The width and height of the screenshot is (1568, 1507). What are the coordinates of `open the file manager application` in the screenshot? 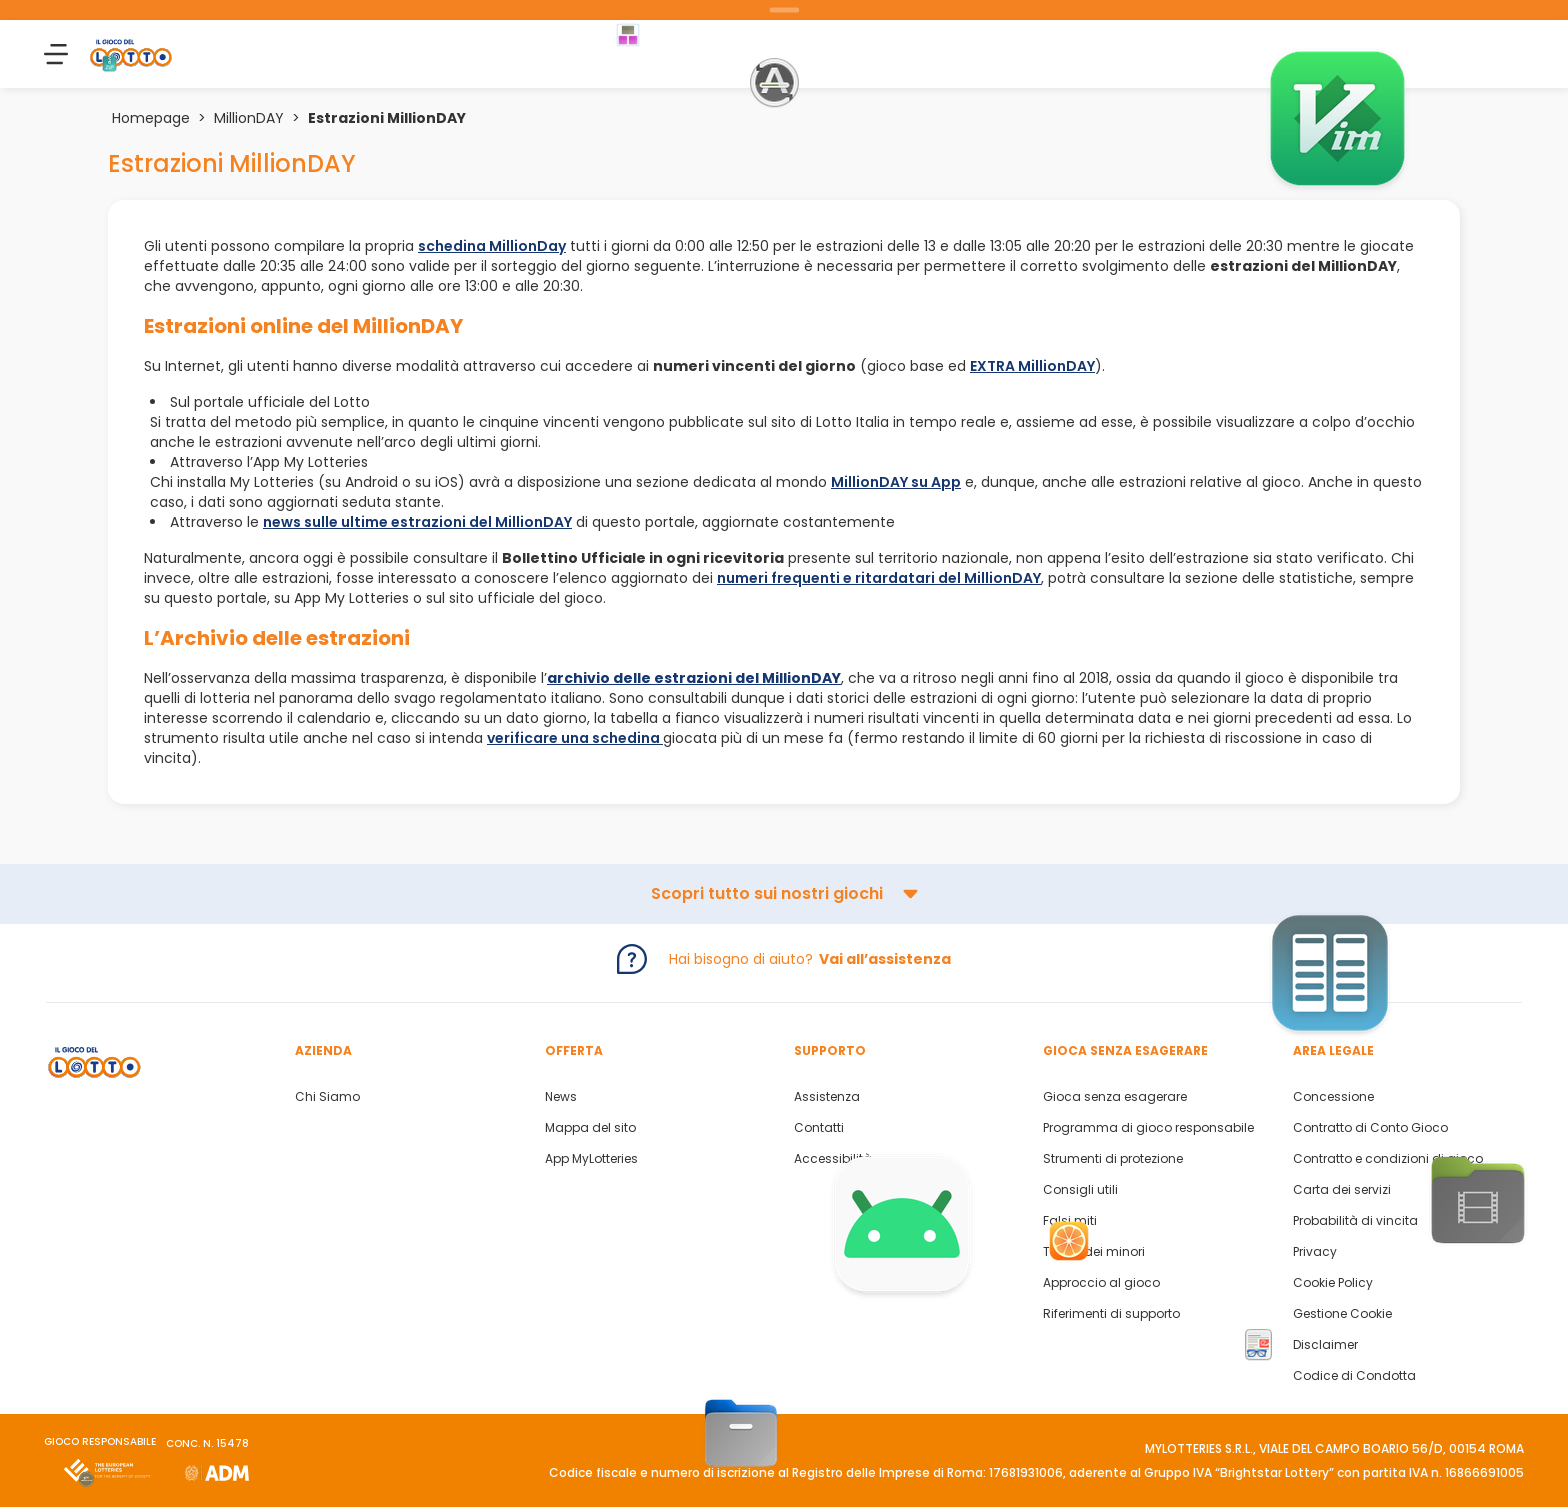 It's located at (741, 1433).